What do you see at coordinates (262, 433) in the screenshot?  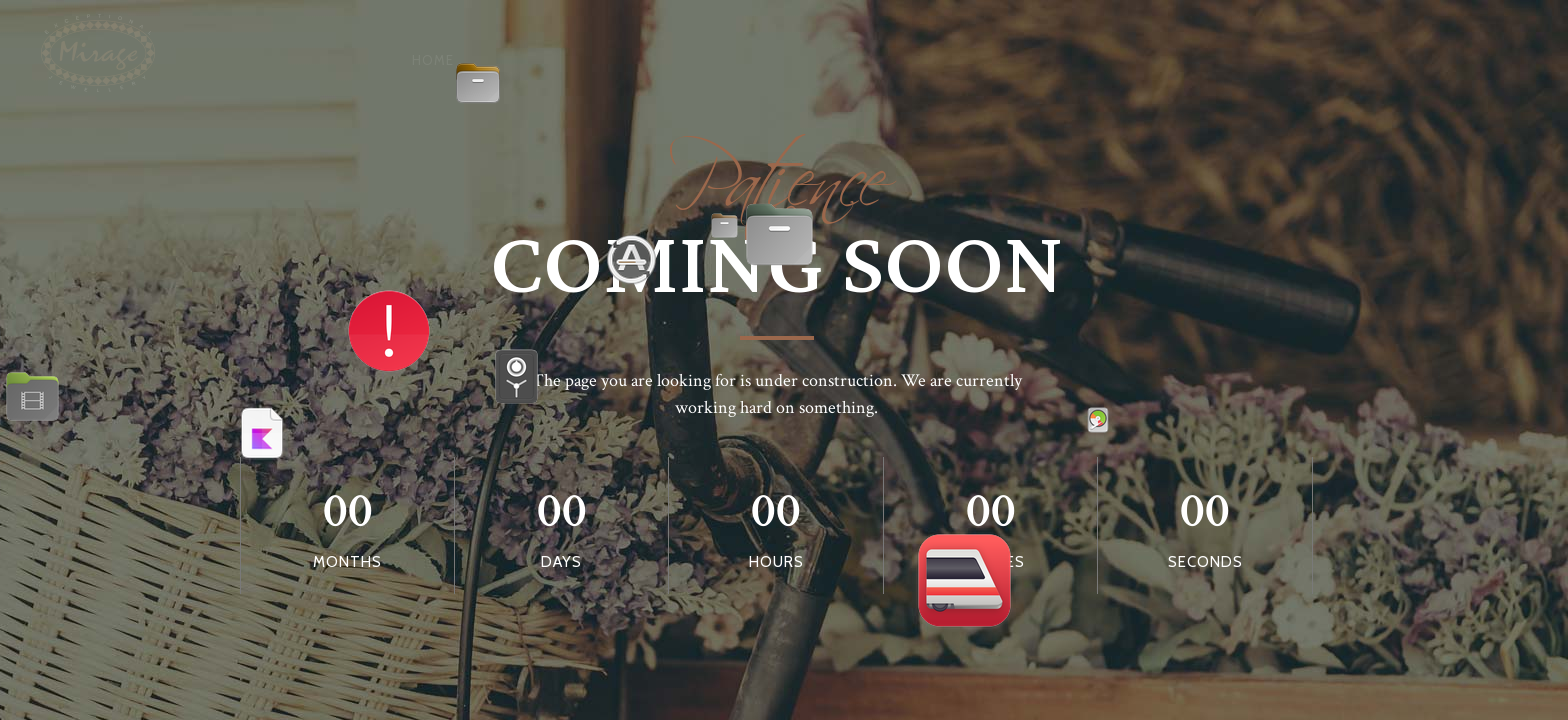 I see `indicates a kotlin source code file` at bounding box center [262, 433].